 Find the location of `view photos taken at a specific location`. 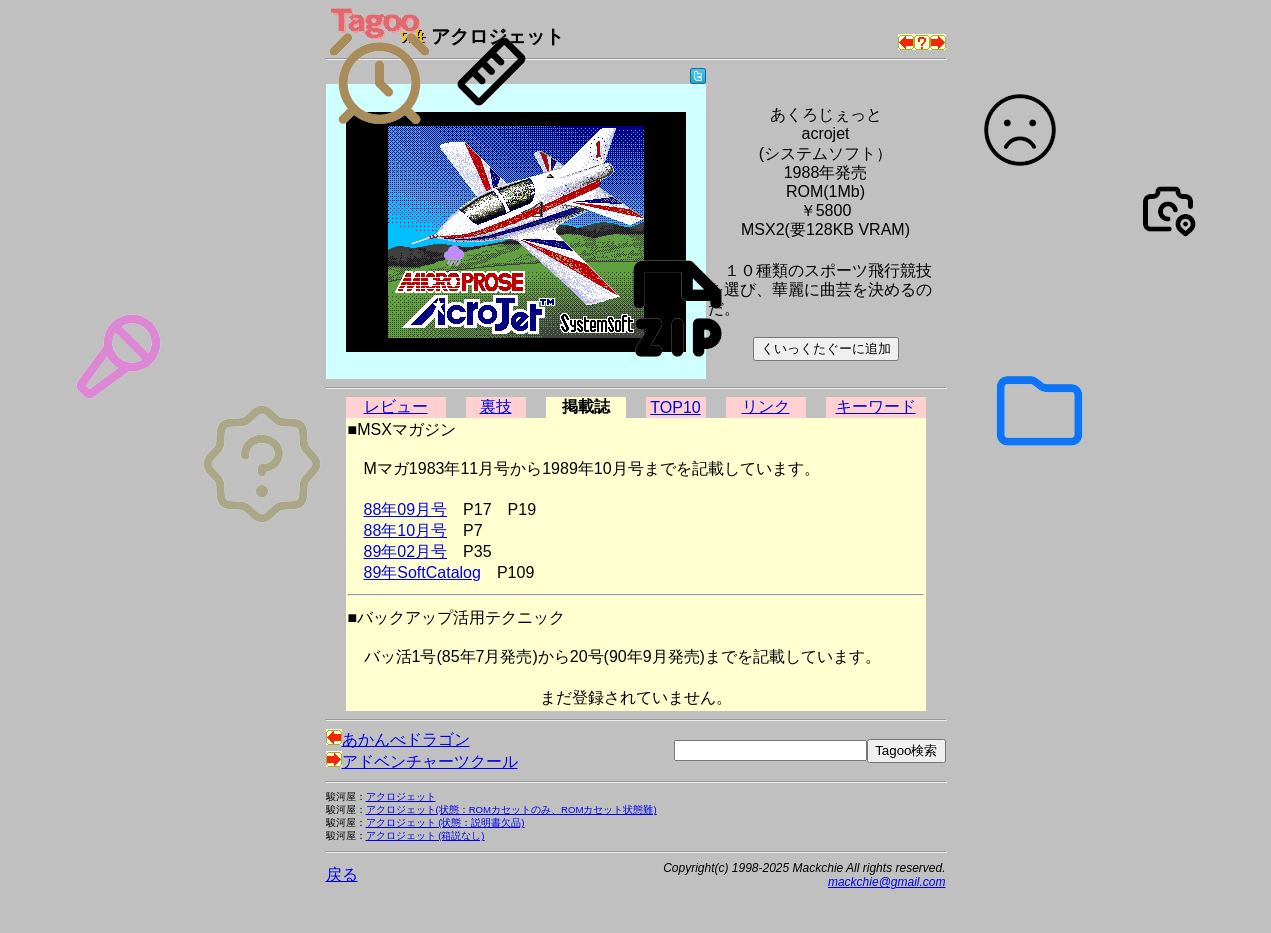

view photos taken at a specific location is located at coordinates (1168, 209).